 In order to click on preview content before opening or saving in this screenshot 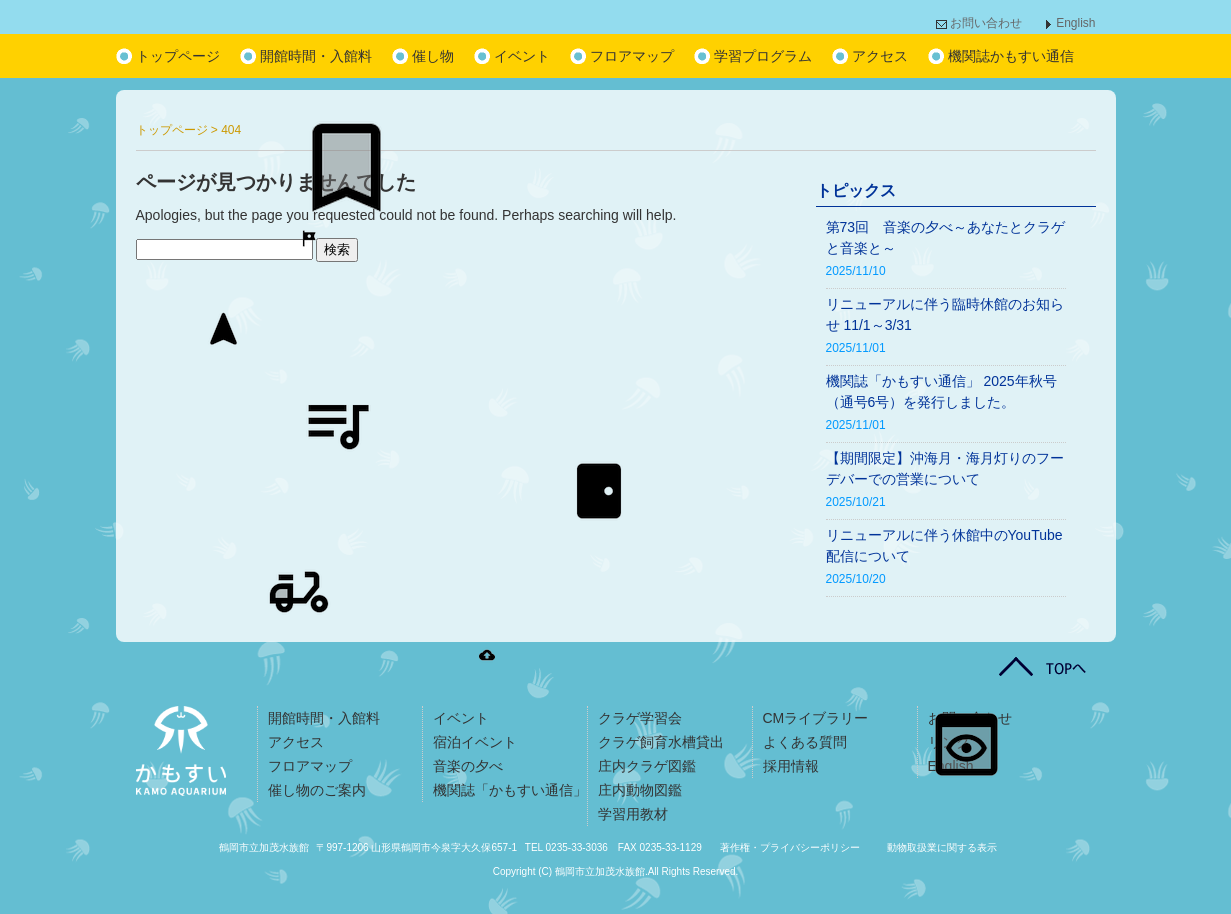, I will do `click(966, 744)`.